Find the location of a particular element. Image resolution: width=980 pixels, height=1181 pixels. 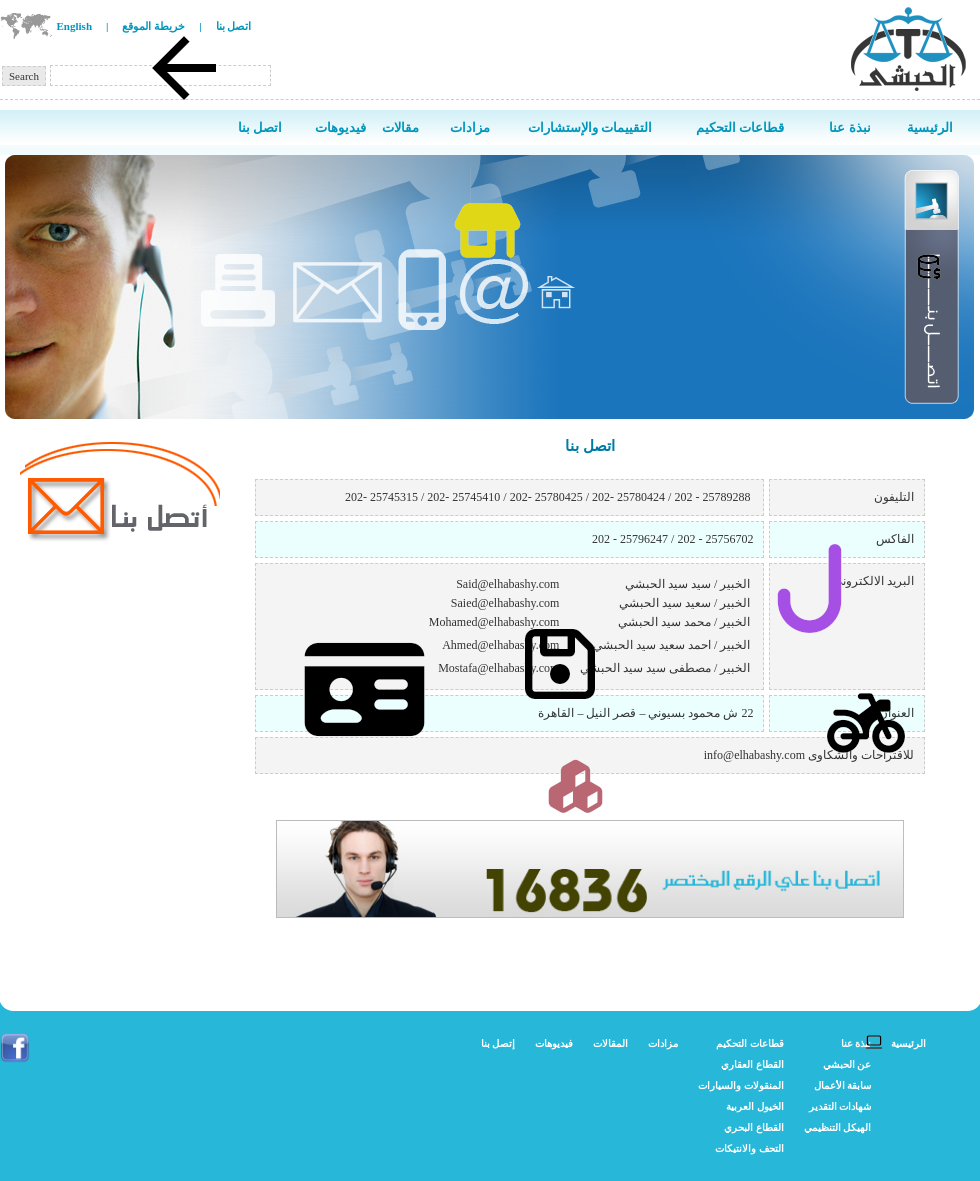

view 3D objects or models is located at coordinates (575, 787).